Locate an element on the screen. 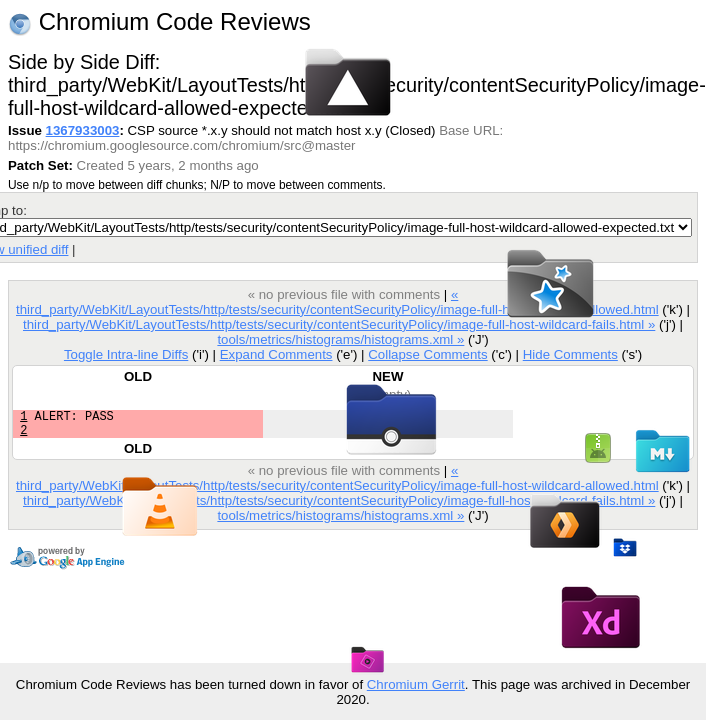 The height and width of the screenshot is (720, 706). folder containing markdown files is located at coordinates (662, 452).